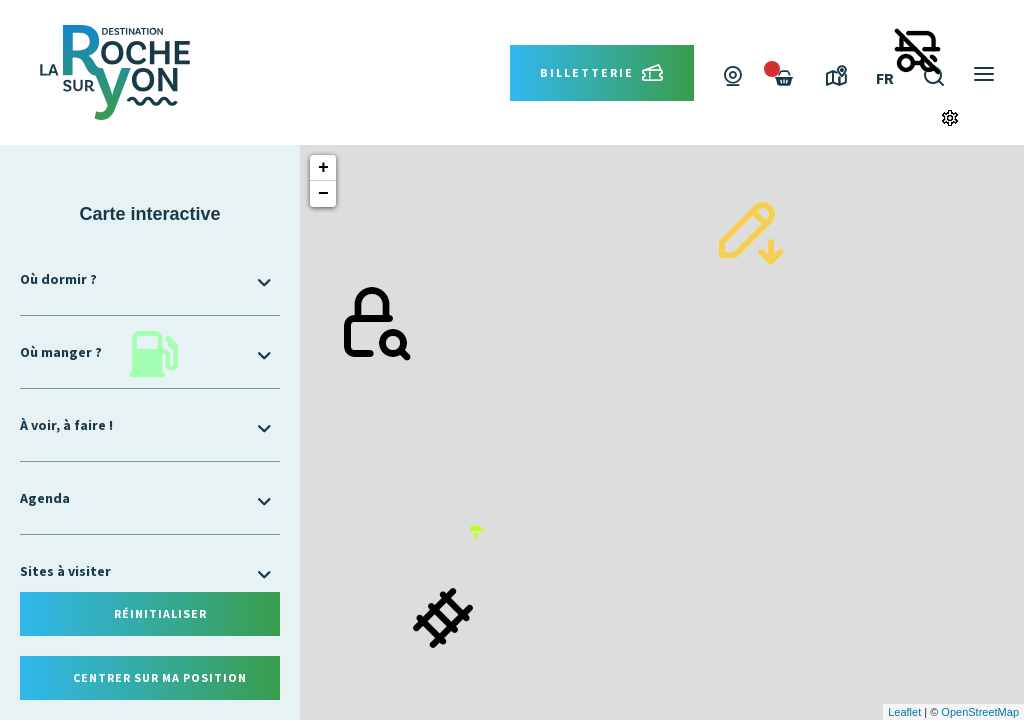 This screenshot has height=720, width=1024. Describe the element at coordinates (443, 618) in the screenshot. I see `view track or railway information` at that location.